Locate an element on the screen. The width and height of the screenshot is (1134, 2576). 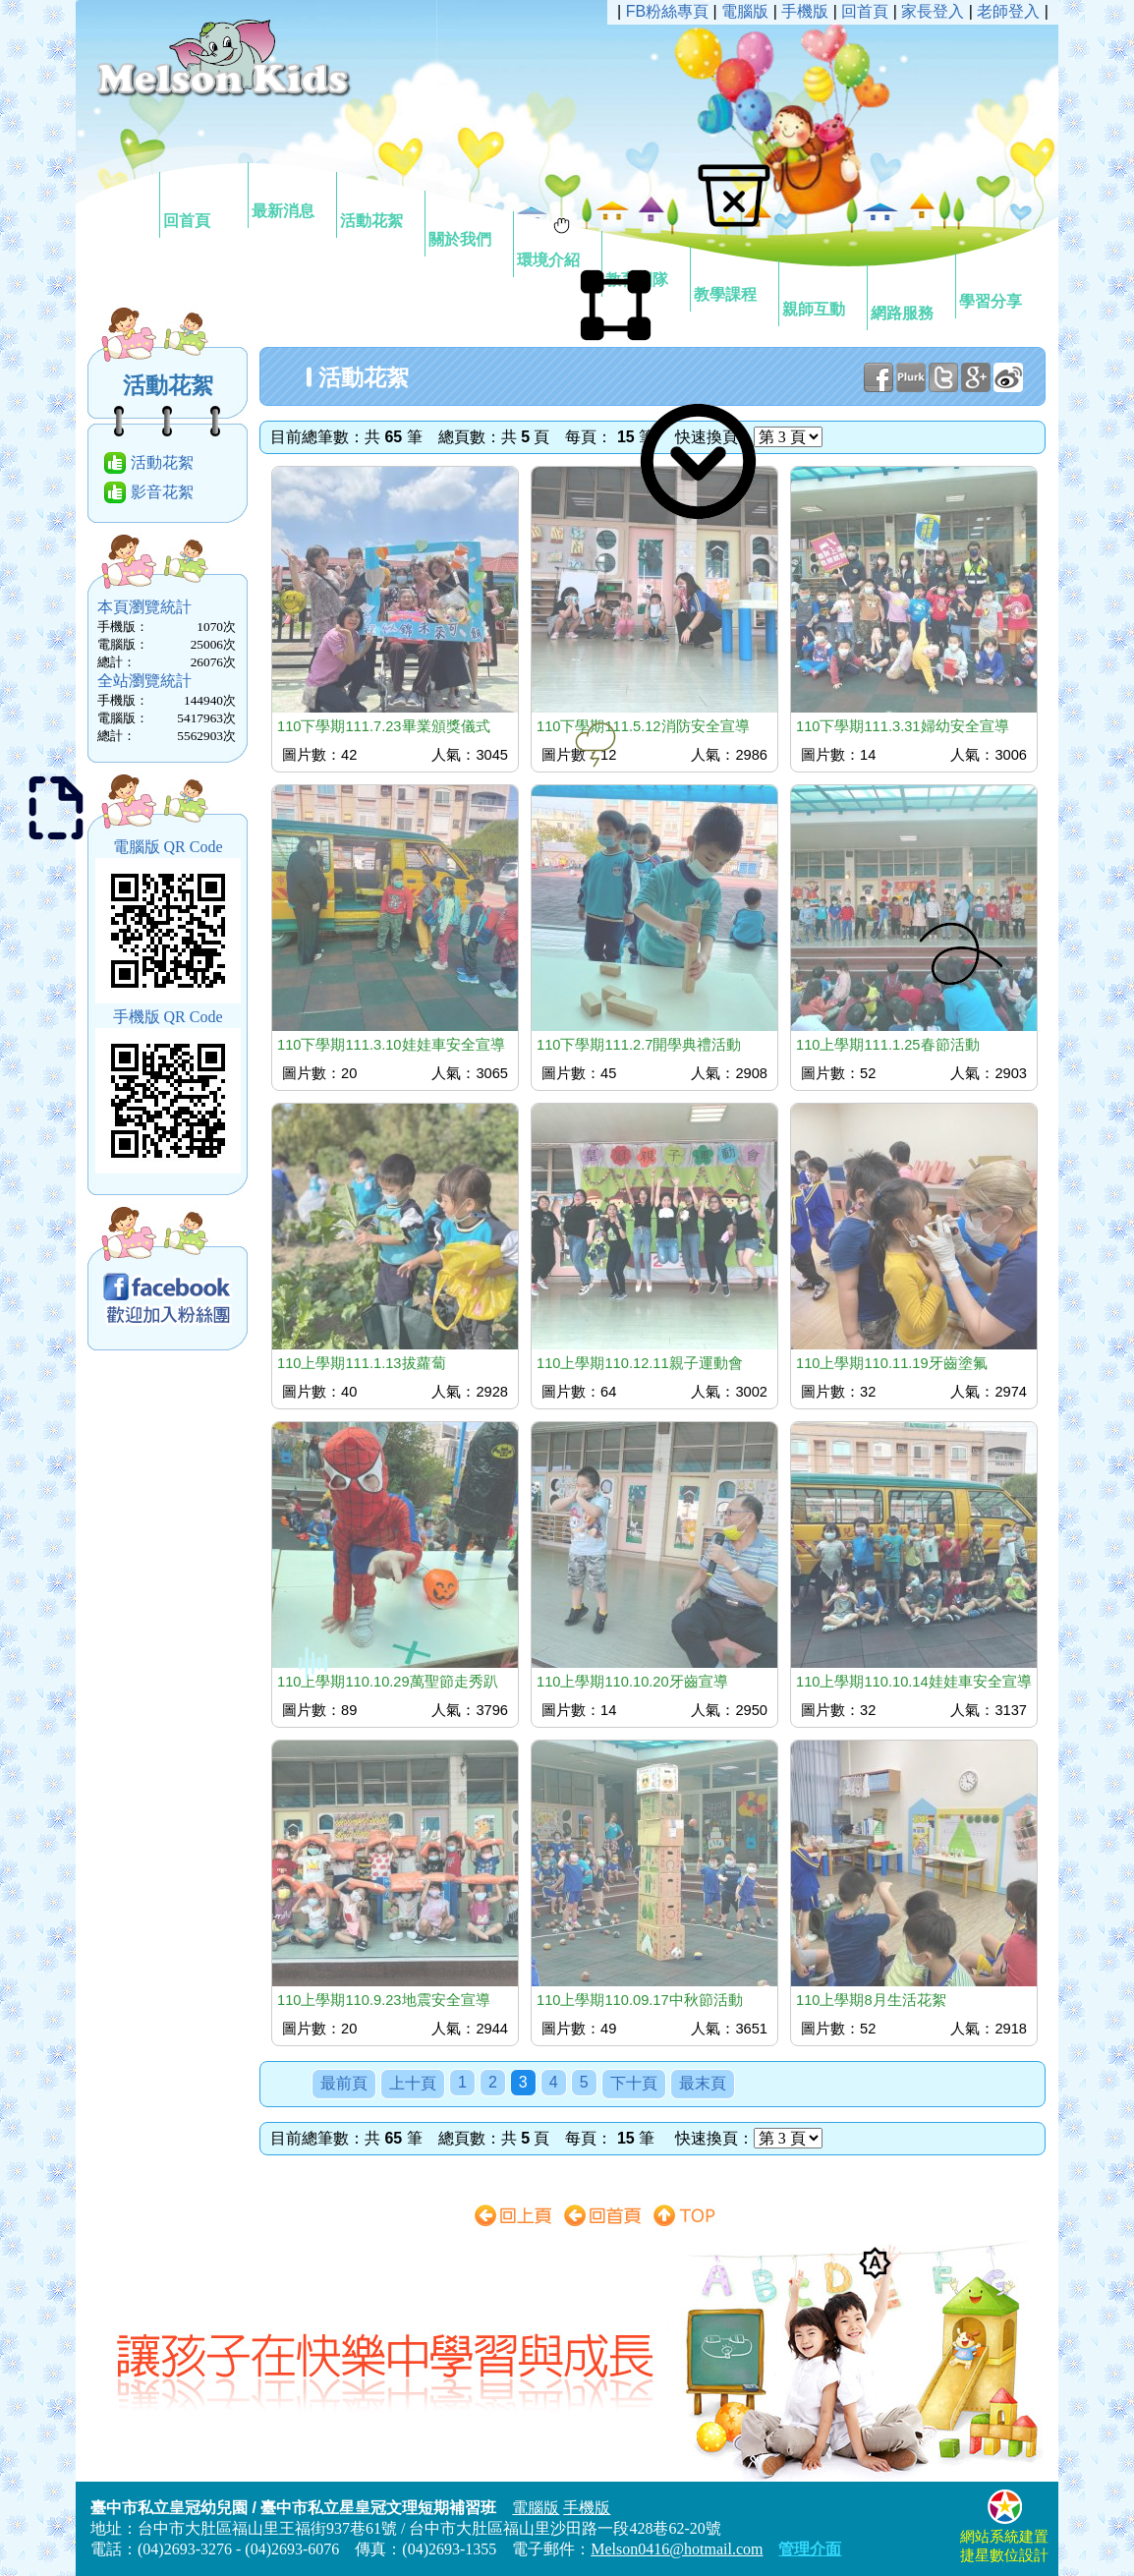
indicates thunderstorm or severe weather conditions is located at coordinates (595, 744).